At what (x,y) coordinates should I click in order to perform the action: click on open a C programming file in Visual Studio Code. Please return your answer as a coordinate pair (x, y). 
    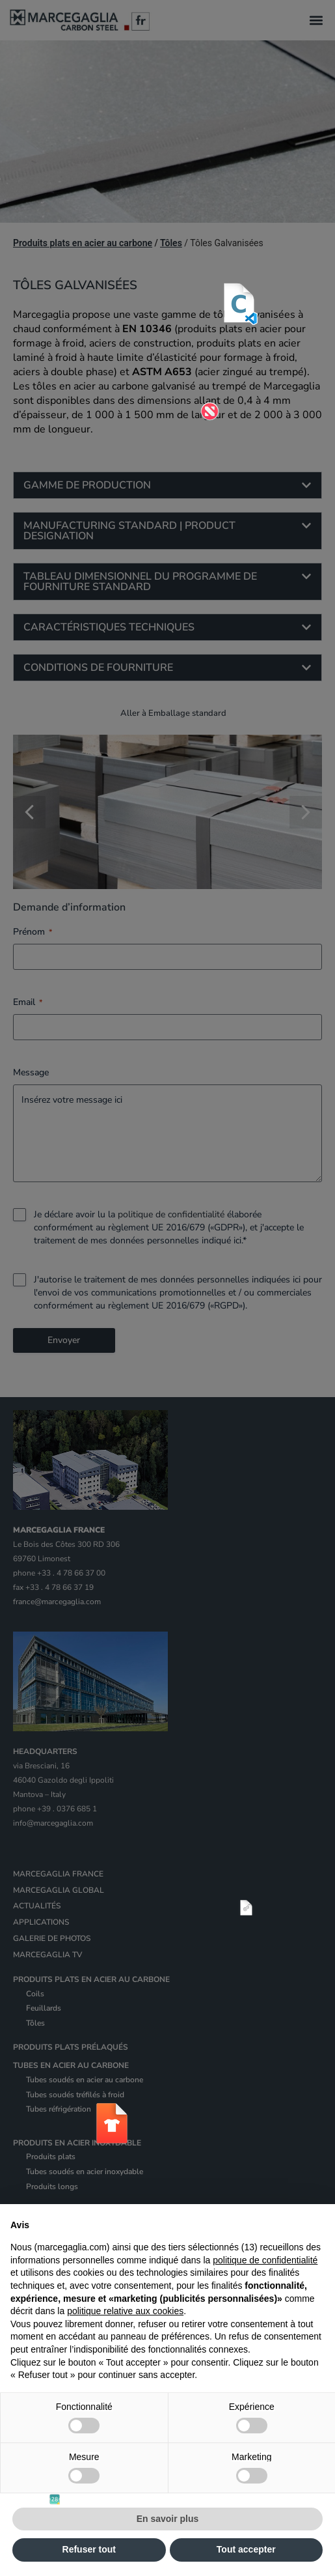
    Looking at the image, I should click on (239, 304).